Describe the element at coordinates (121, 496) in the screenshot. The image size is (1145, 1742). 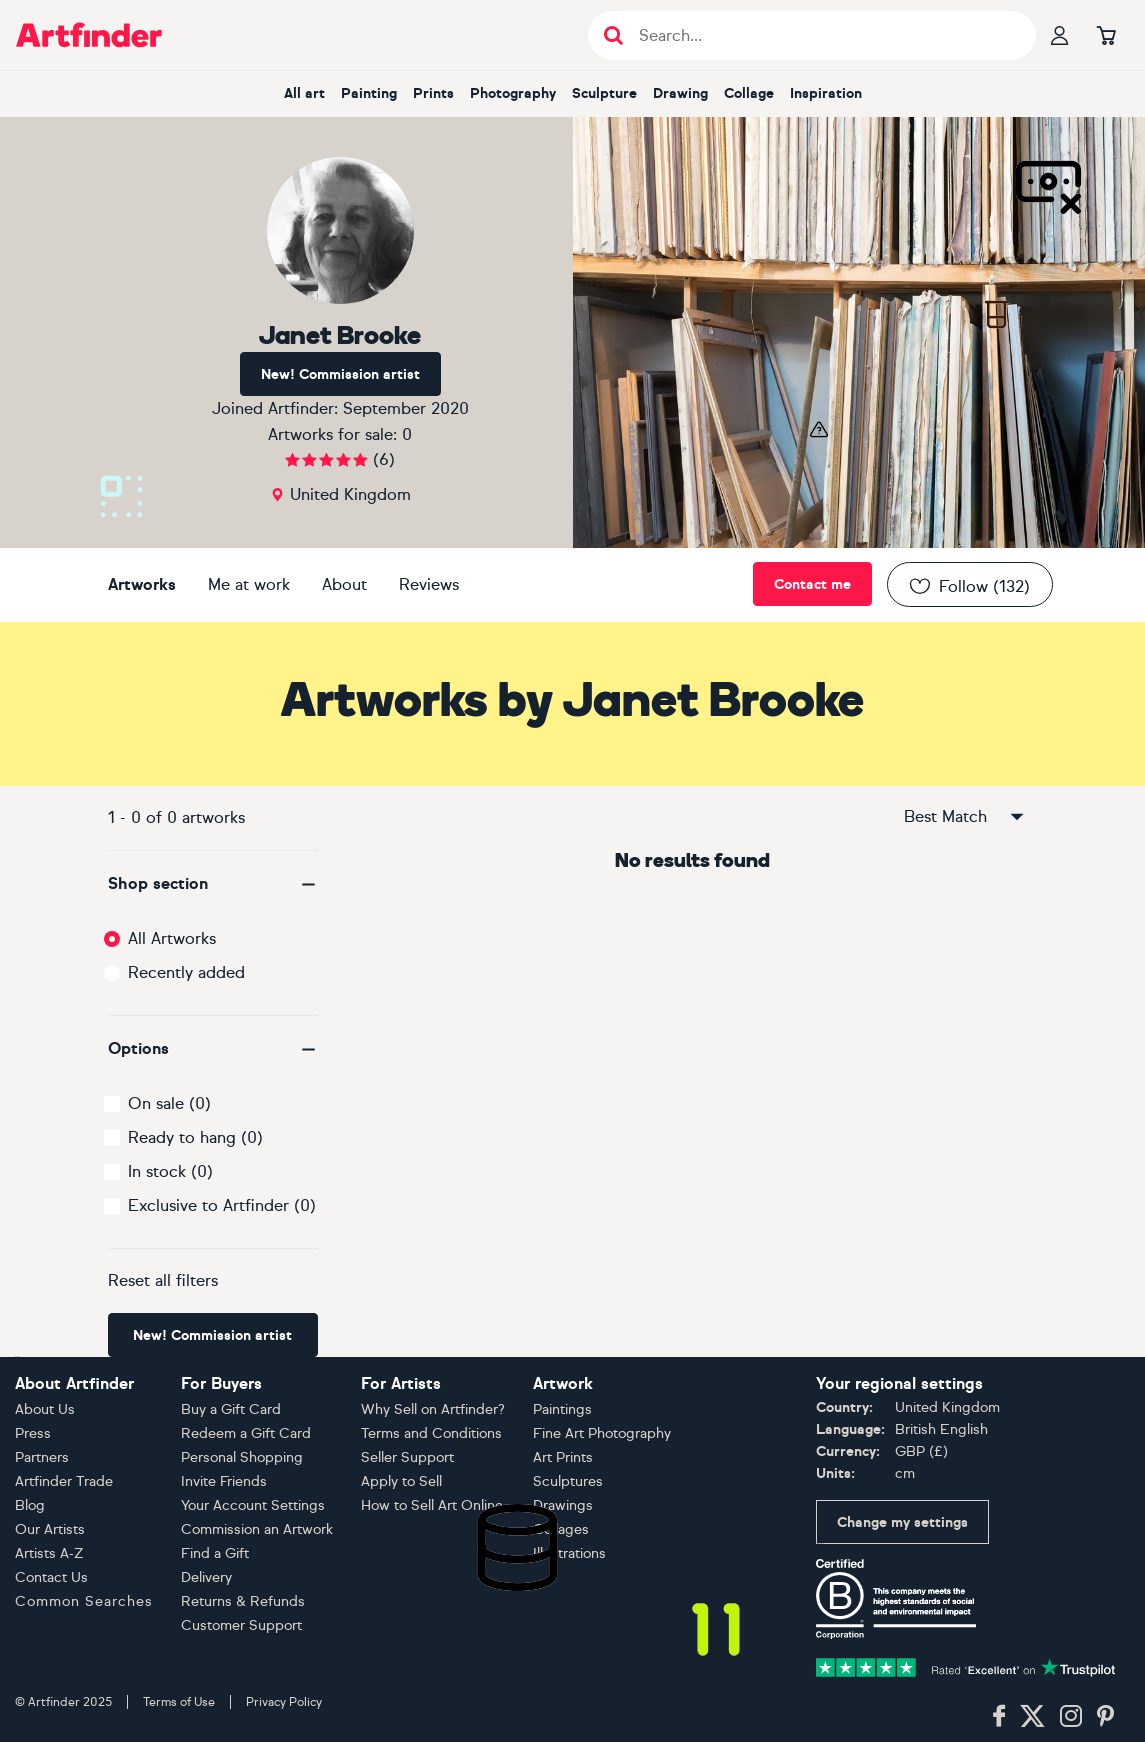
I see `align content to top-left corner` at that location.